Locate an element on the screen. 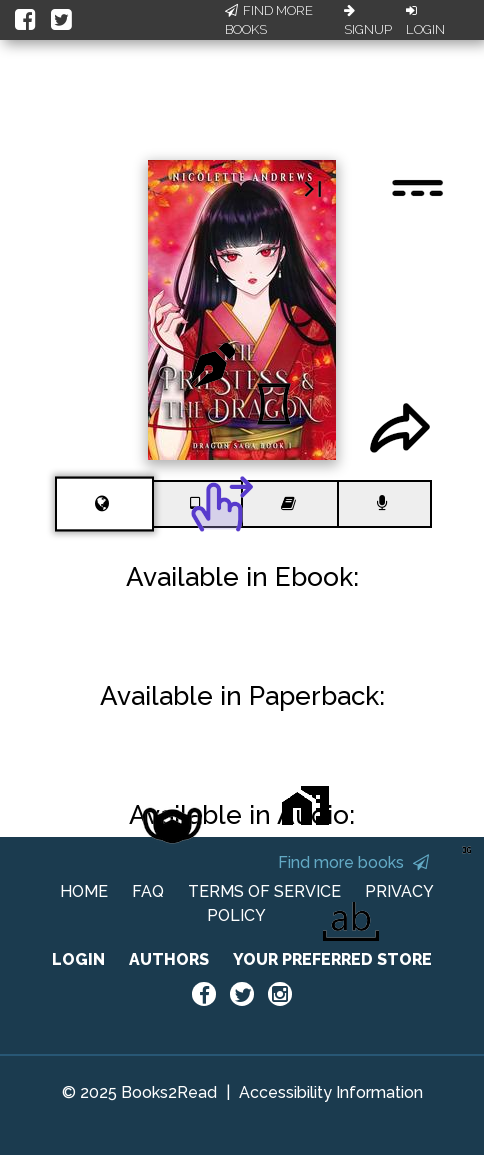 The height and width of the screenshot is (1155, 484). switch between home and office mode is located at coordinates (305, 805).